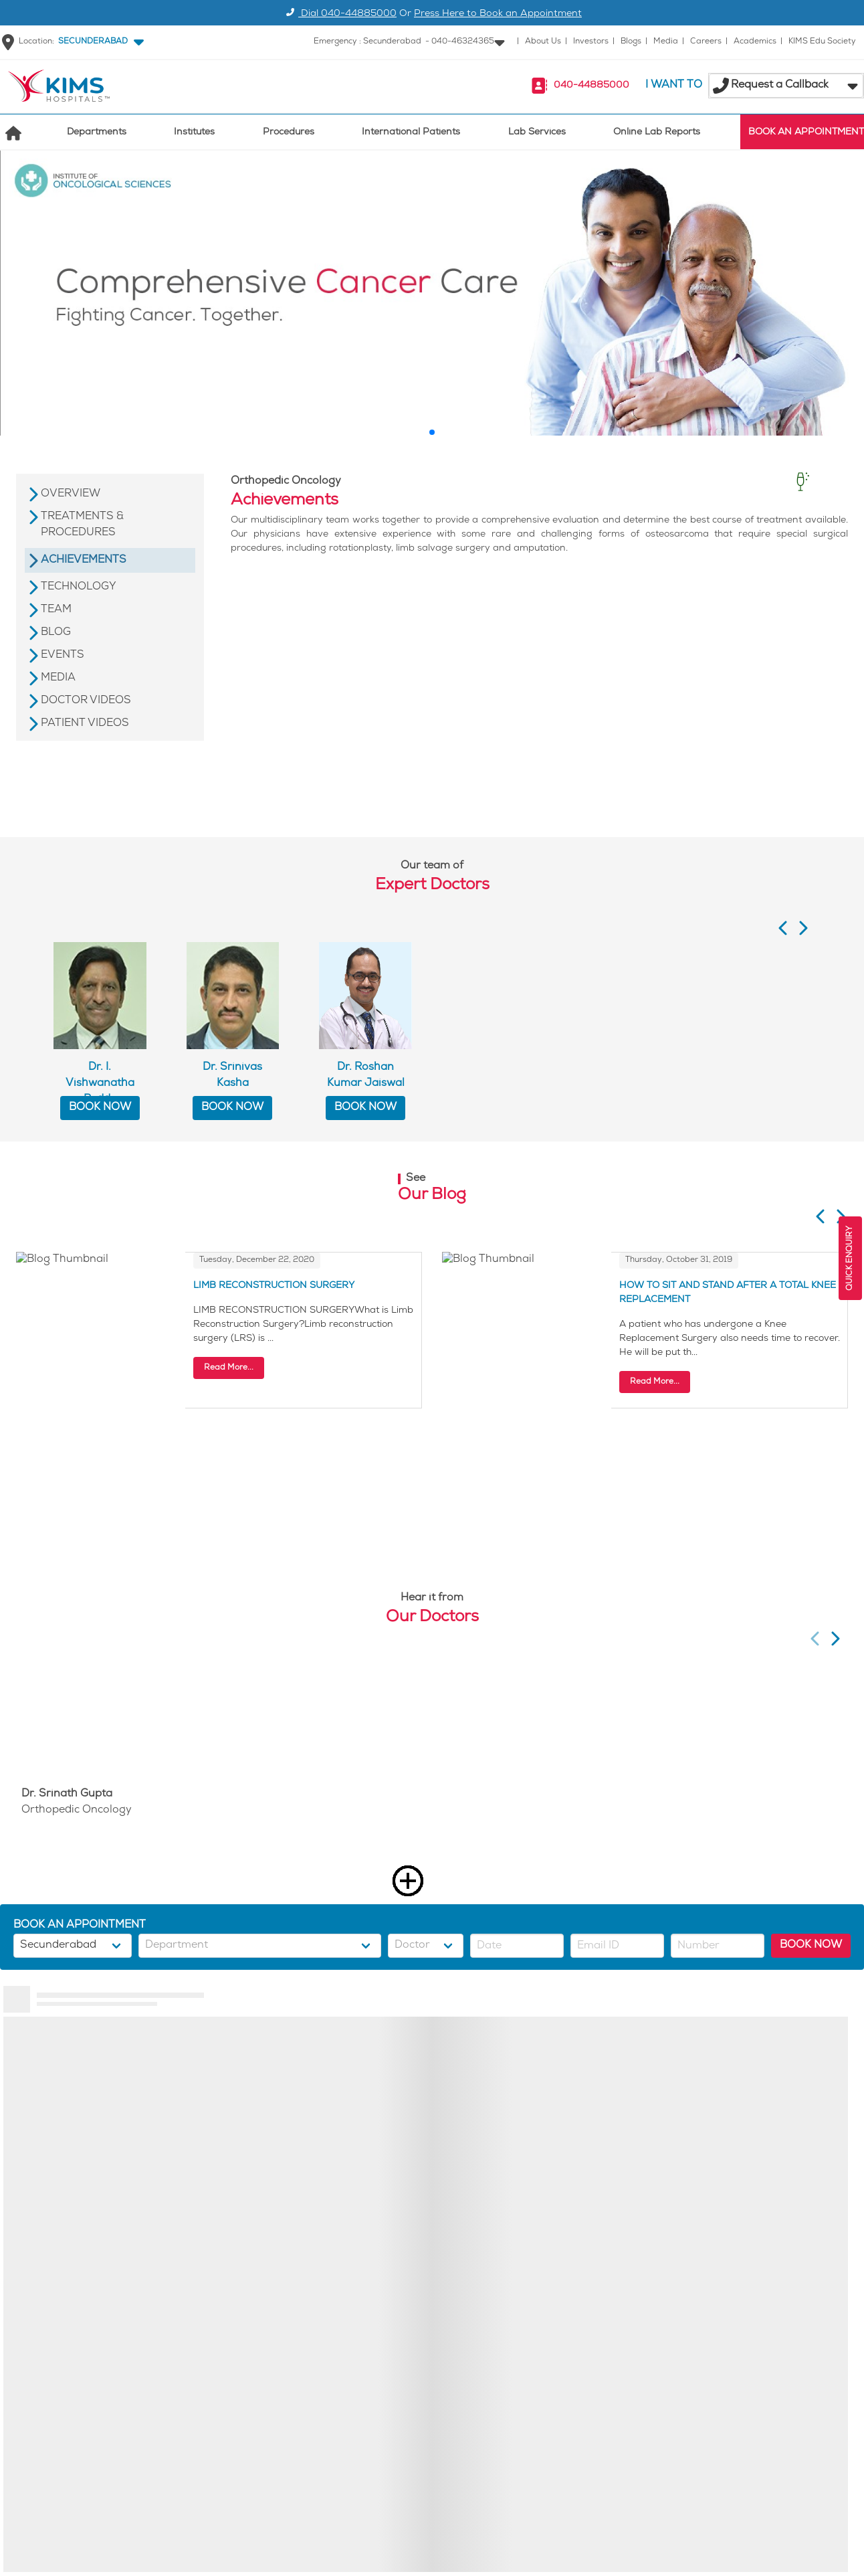  Describe the element at coordinates (801, 482) in the screenshot. I see `celebrate an achievement or milestone` at that location.